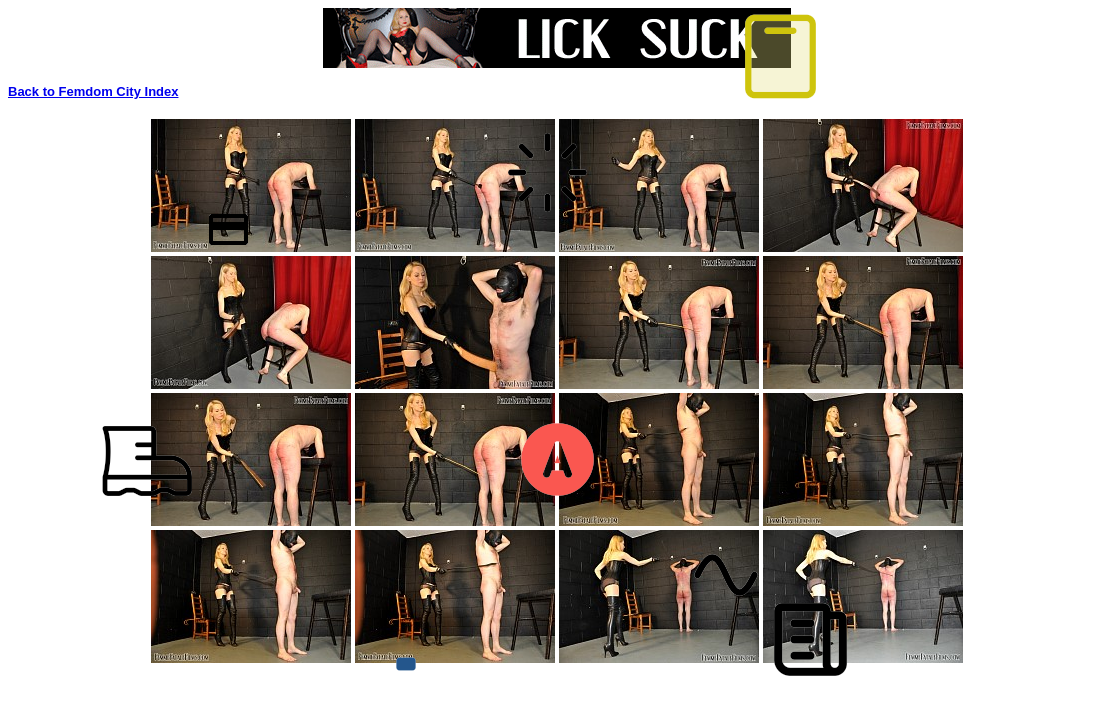 The image size is (1113, 720). Describe the element at coordinates (547, 172) in the screenshot. I see `indicates content is loading` at that location.